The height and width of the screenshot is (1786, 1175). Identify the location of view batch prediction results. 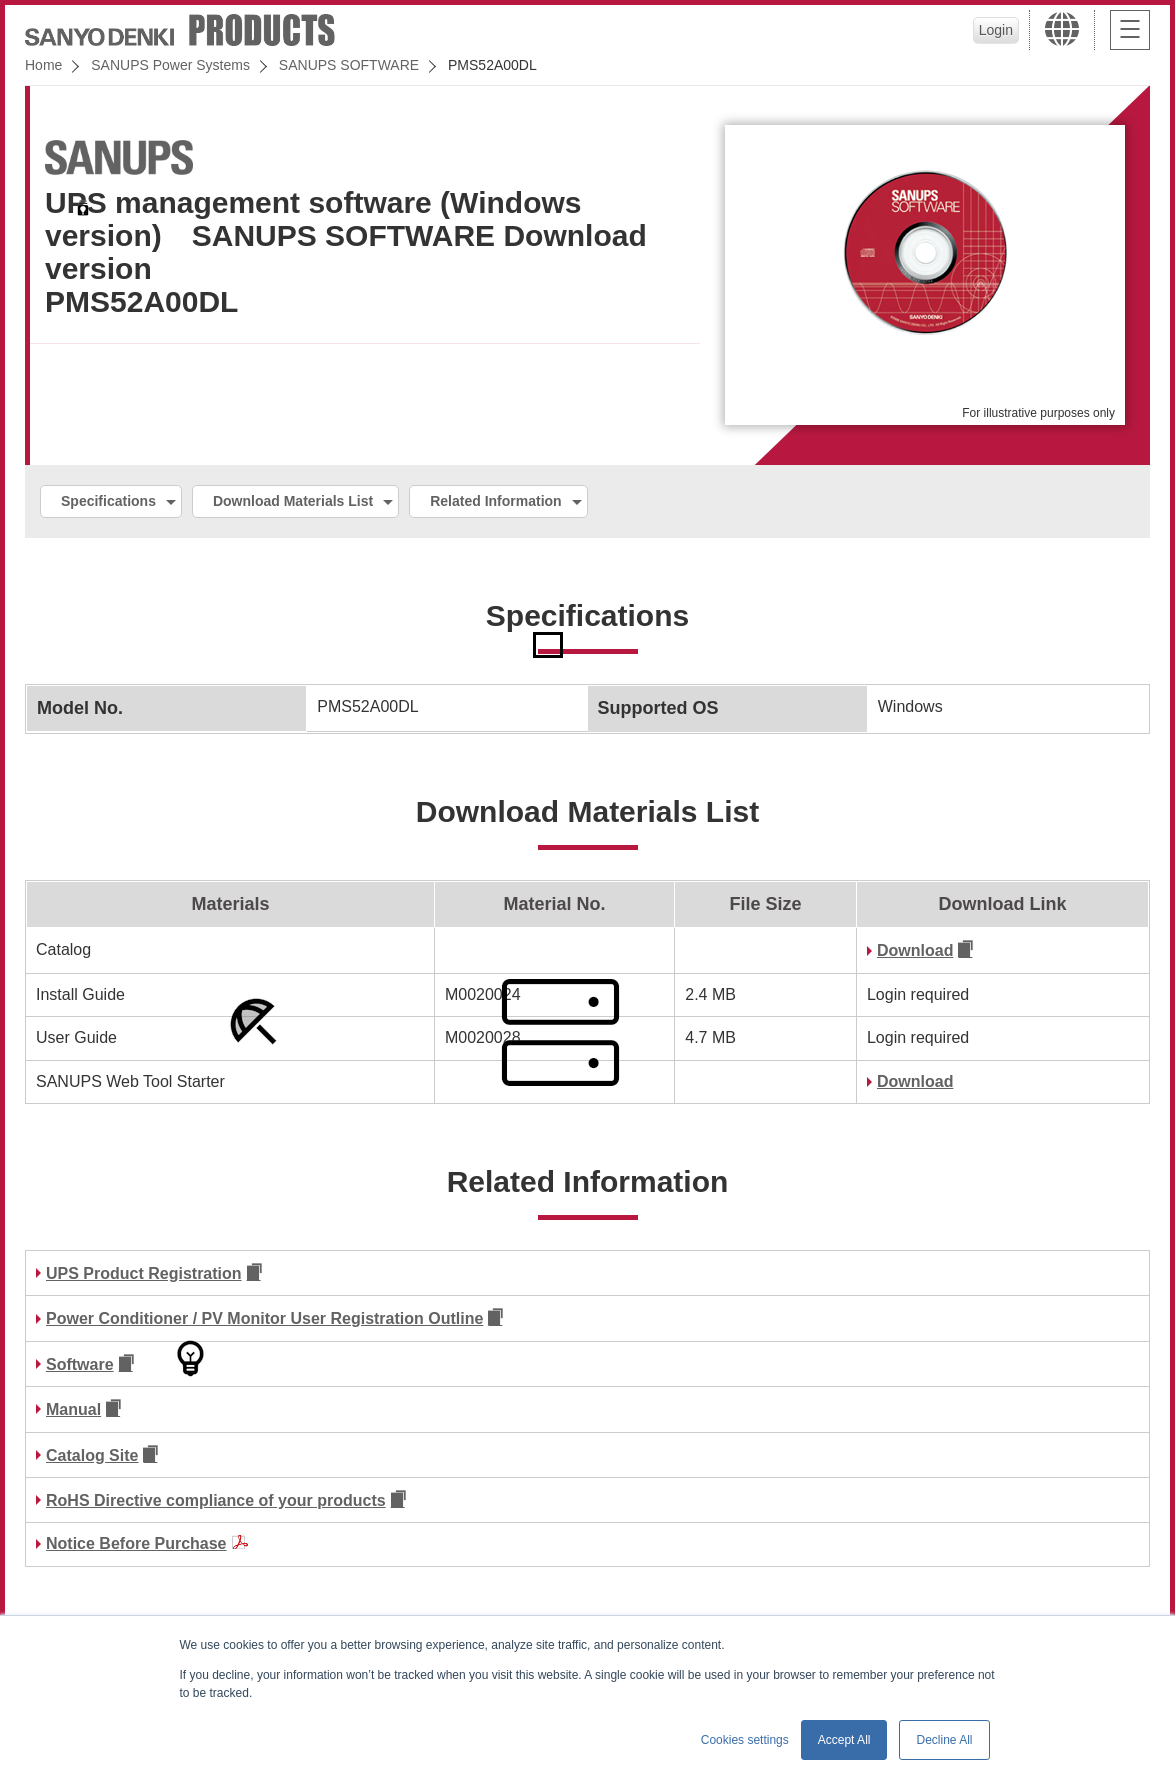
(83, 208).